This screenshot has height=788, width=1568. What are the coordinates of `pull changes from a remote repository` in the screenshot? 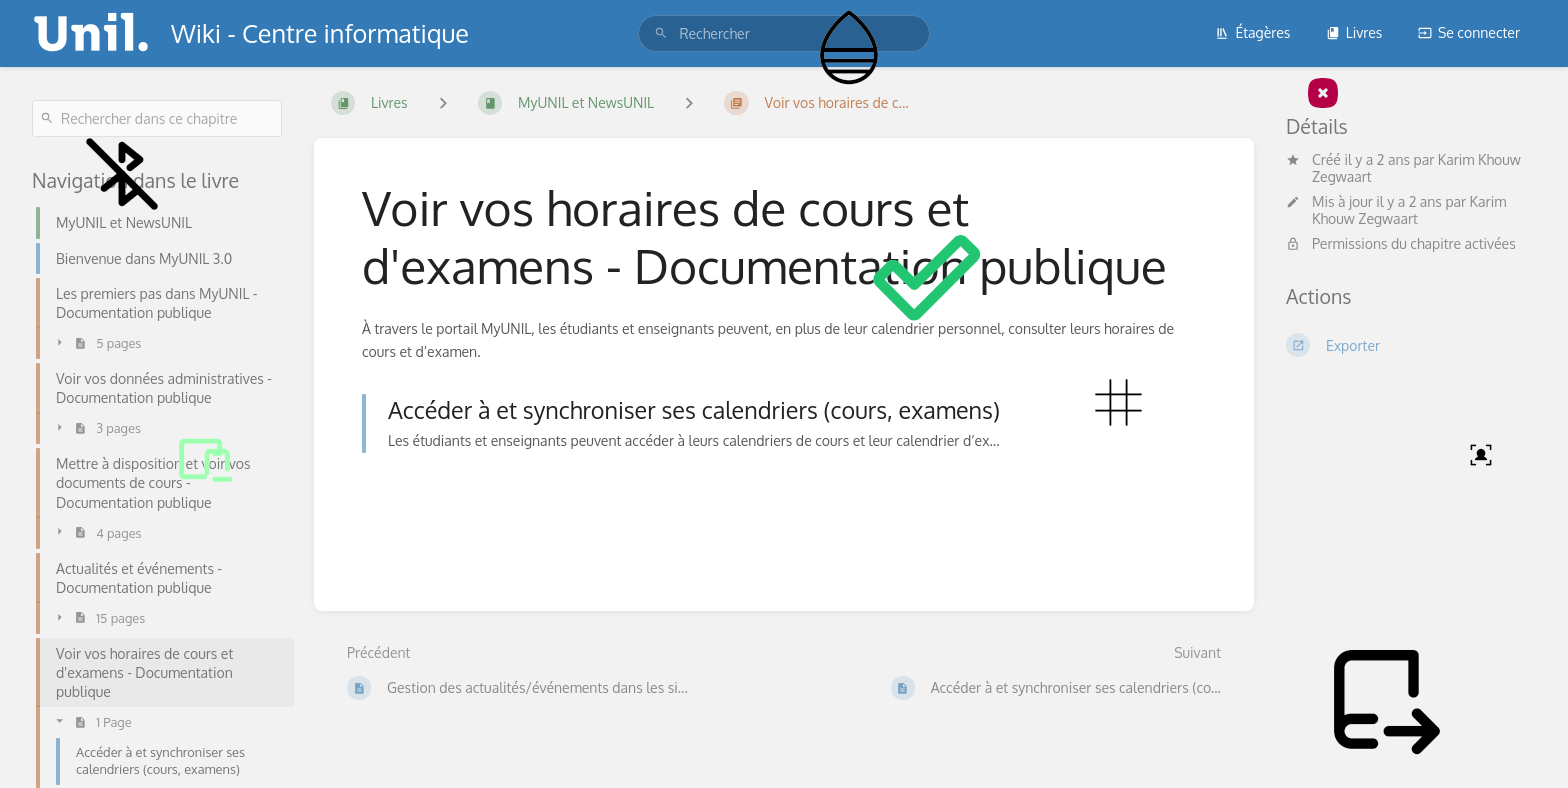 It's located at (1383, 706).